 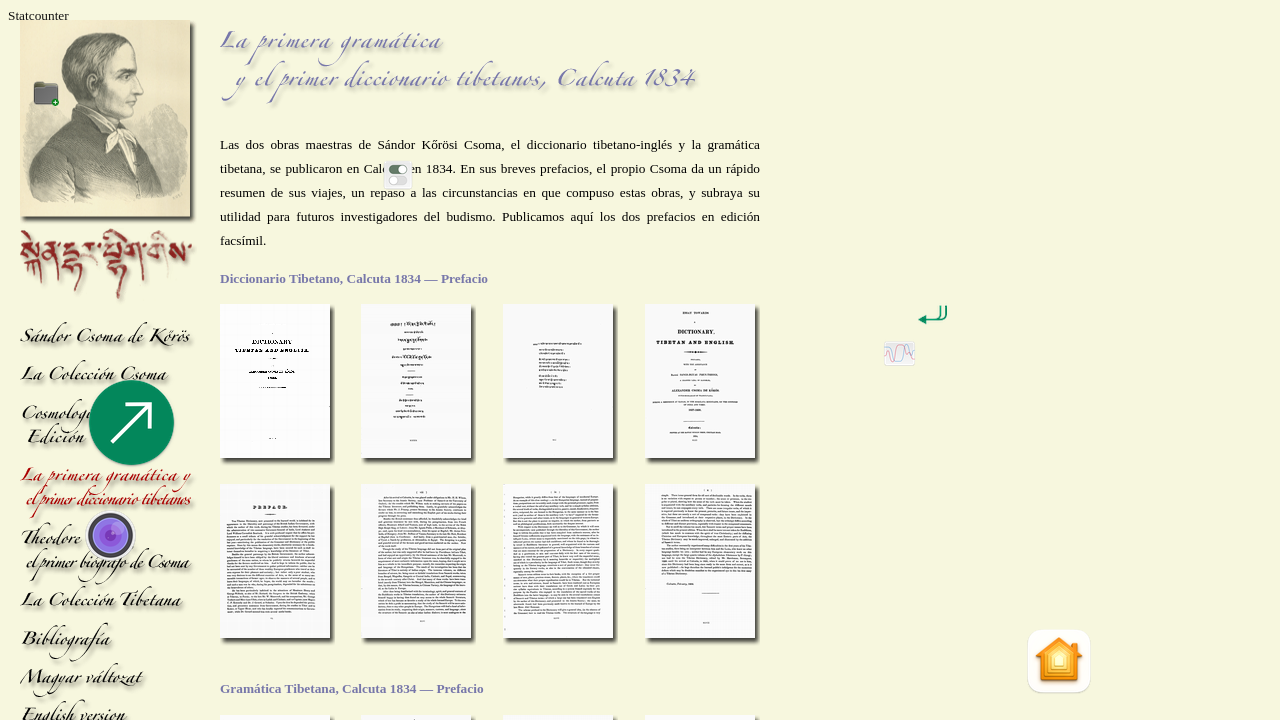 I want to click on indicates a symbolic link or shortcut to another file, so click(x=131, y=422).